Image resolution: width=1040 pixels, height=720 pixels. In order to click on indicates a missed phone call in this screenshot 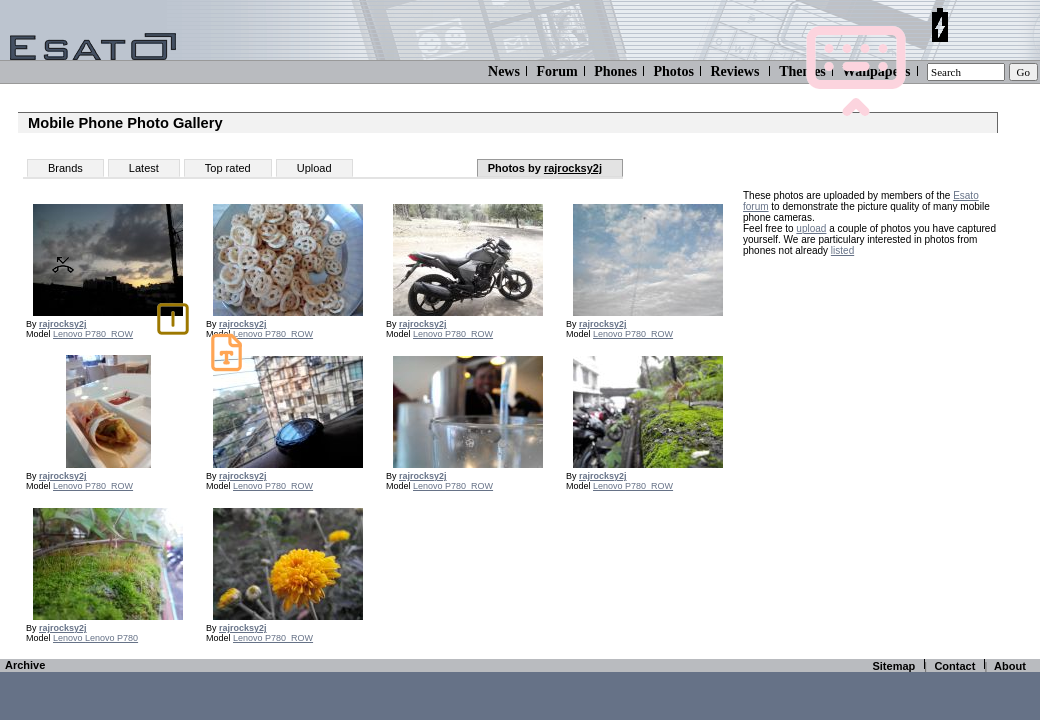, I will do `click(63, 265)`.